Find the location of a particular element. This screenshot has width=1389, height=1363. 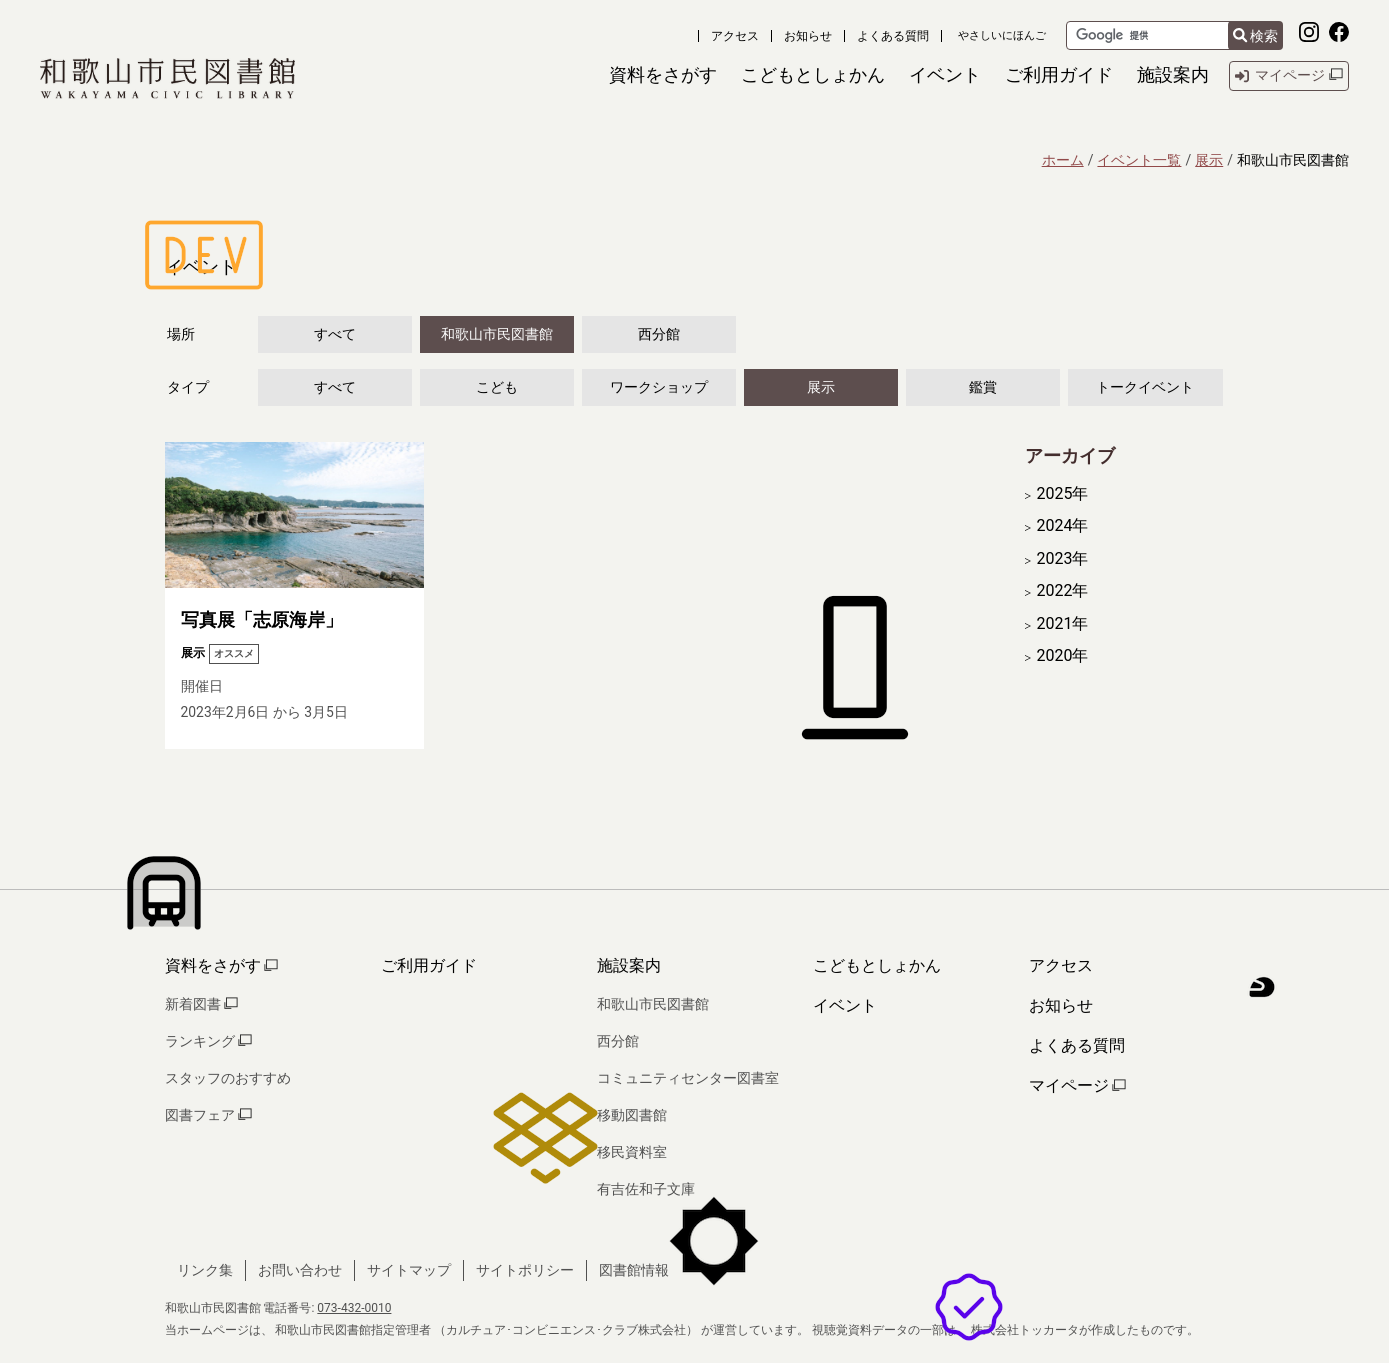

adjust screen brightness to a lower setting is located at coordinates (714, 1241).